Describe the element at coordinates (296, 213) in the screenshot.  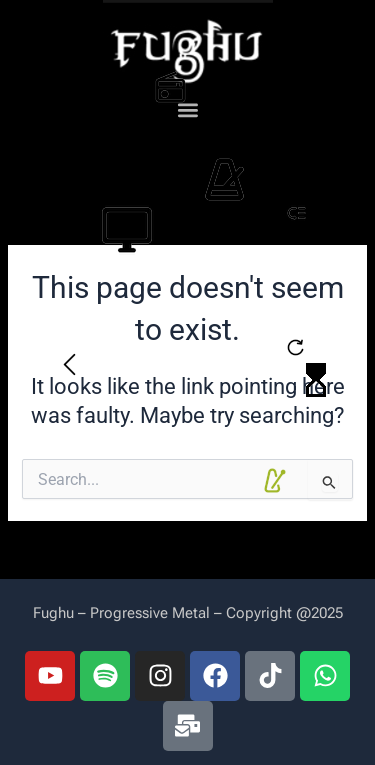
I see `move item to the bottom of the list` at that location.